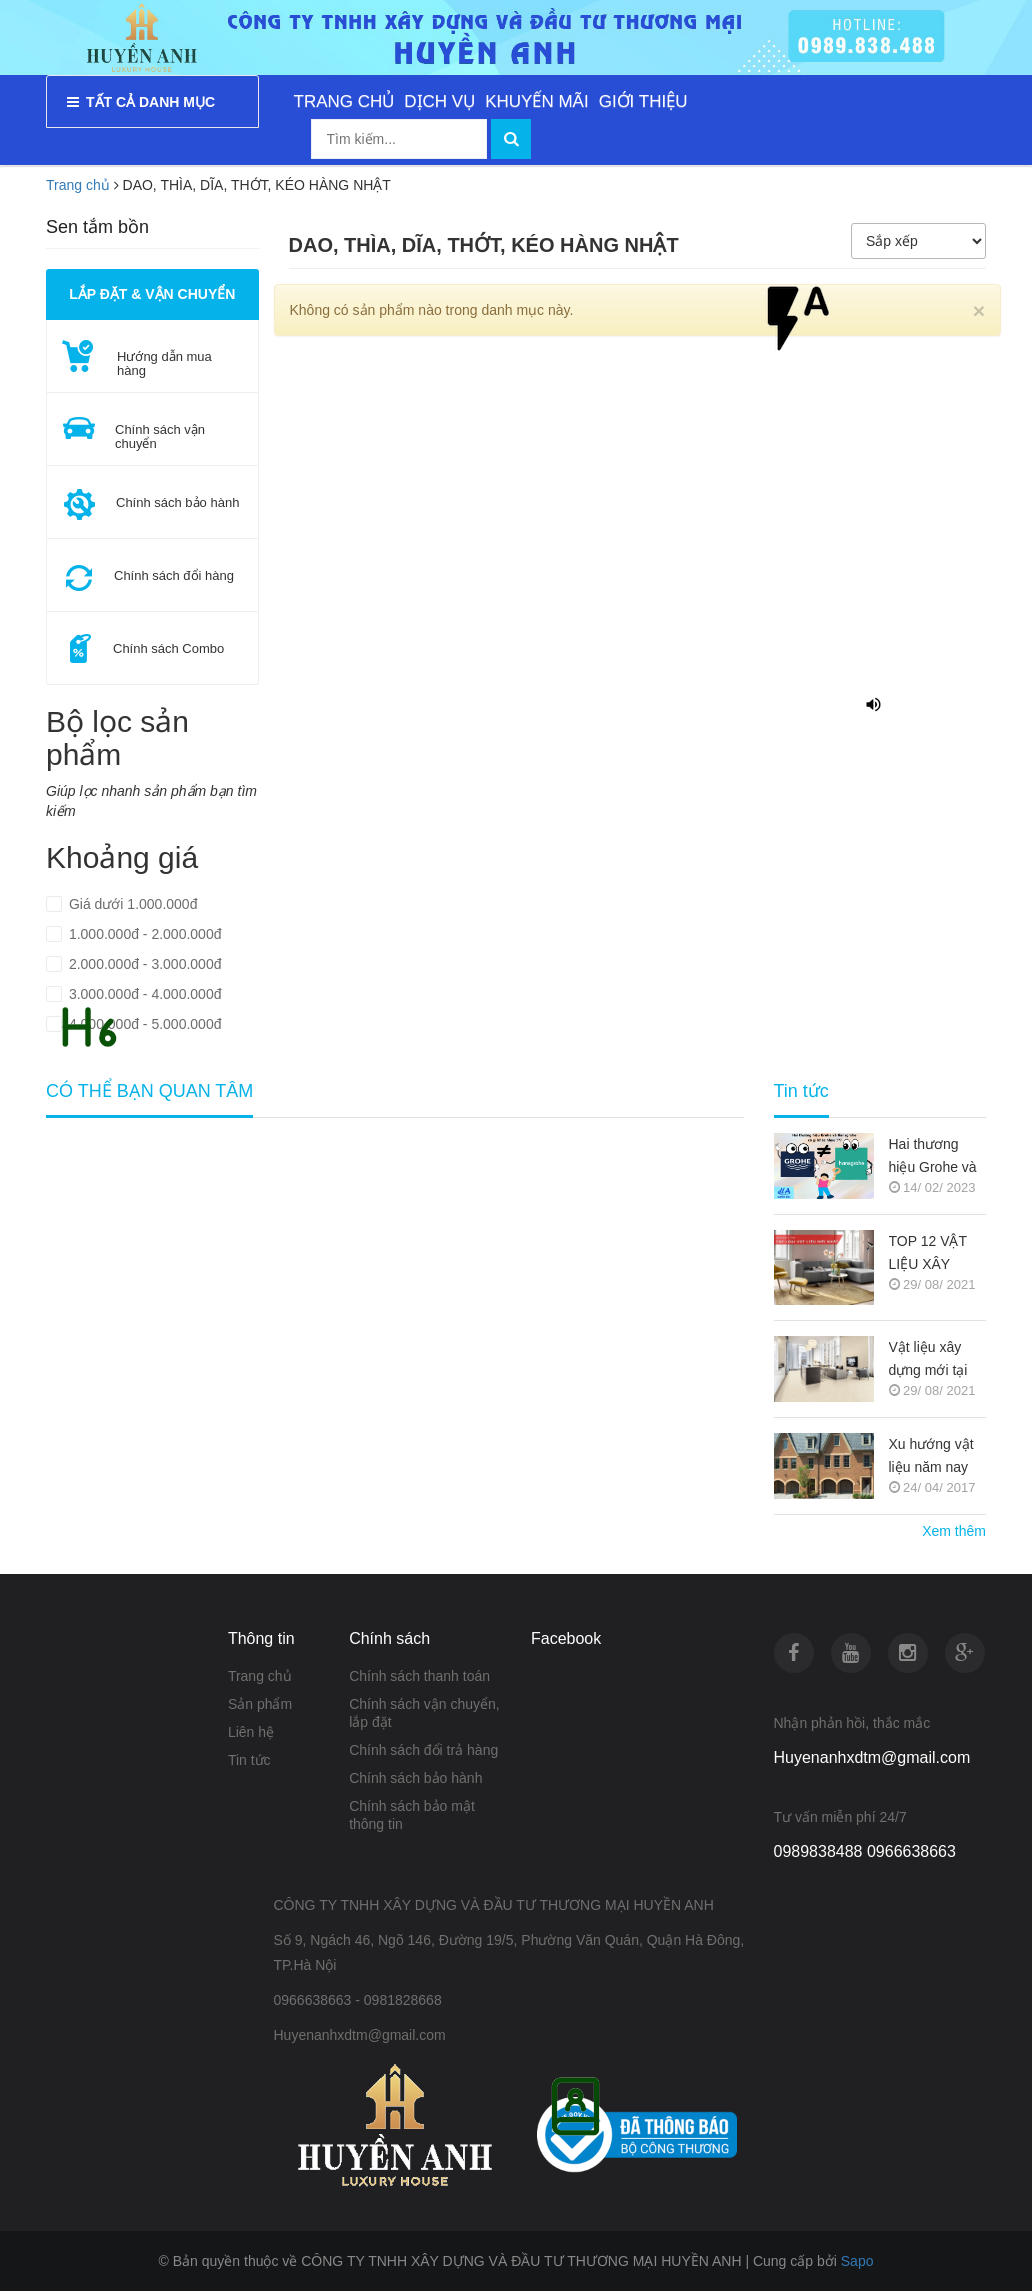  Describe the element at coordinates (797, 319) in the screenshot. I see `enable automatic flash mode for camera` at that location.